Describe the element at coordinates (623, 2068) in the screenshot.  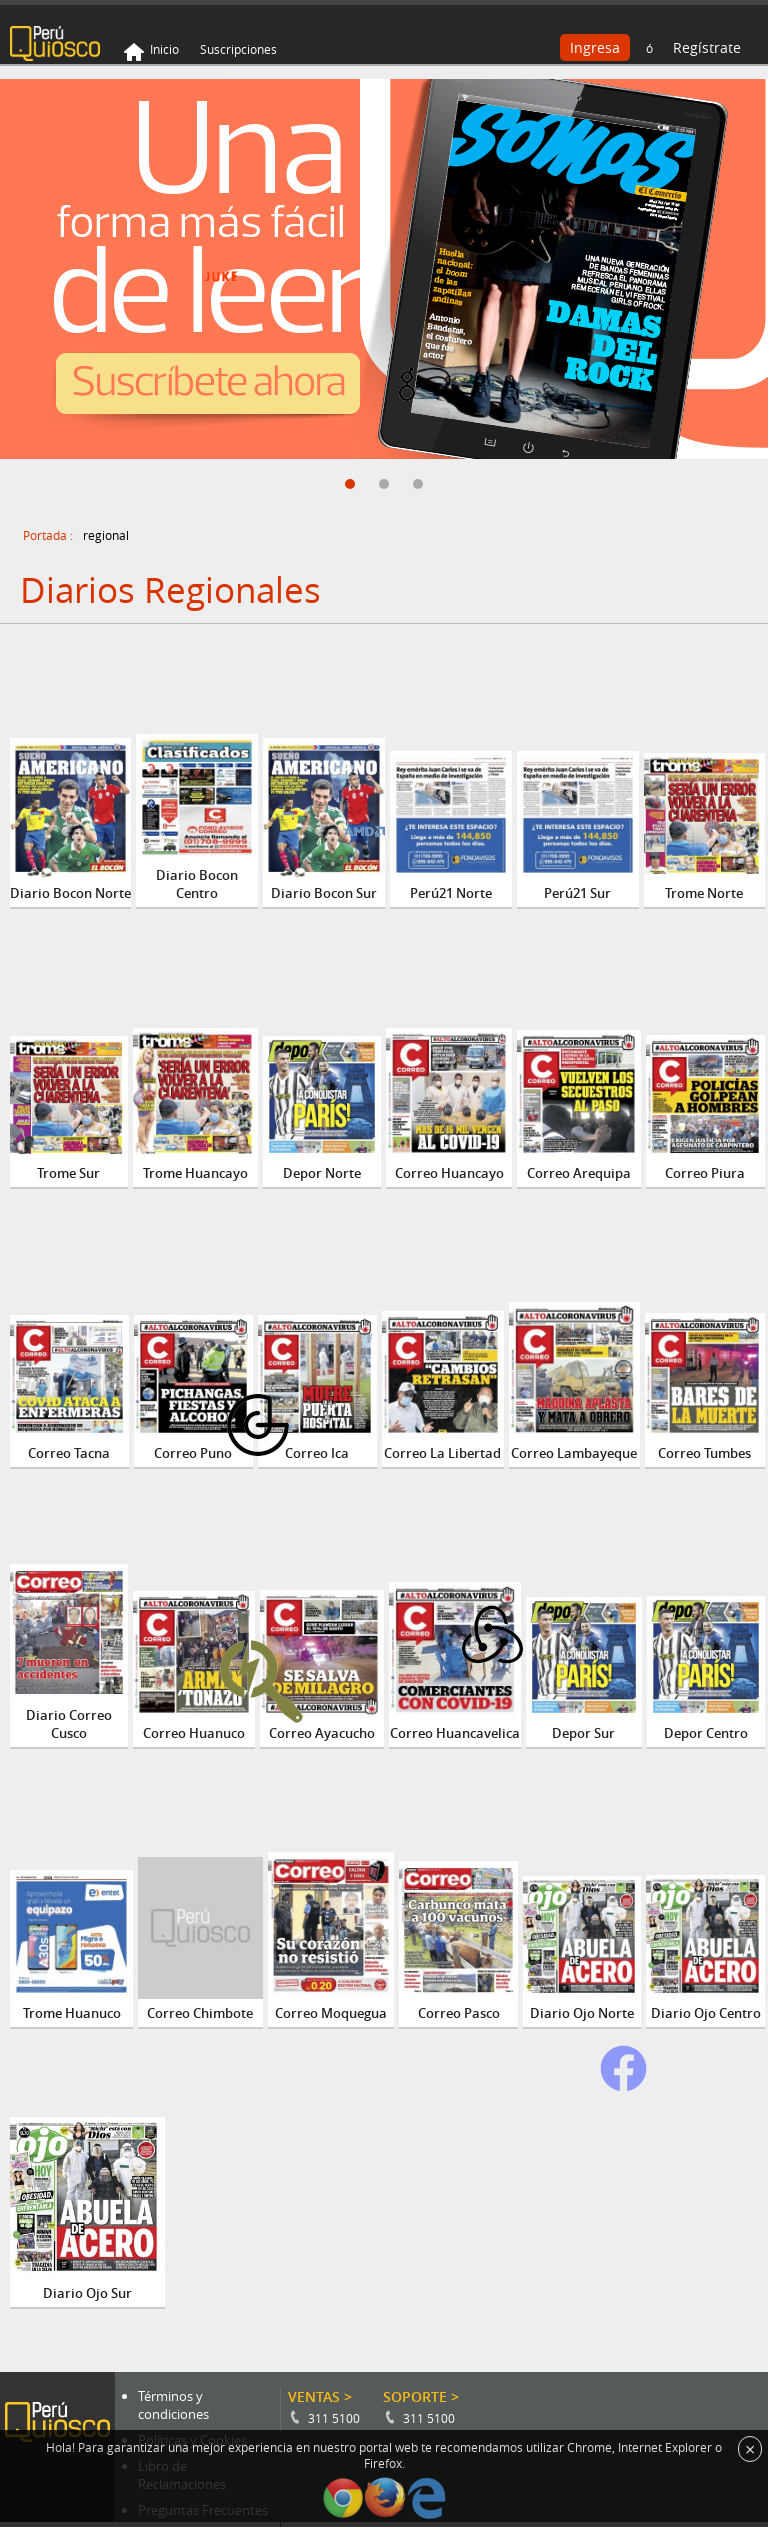
I see `open facebook` at that location.